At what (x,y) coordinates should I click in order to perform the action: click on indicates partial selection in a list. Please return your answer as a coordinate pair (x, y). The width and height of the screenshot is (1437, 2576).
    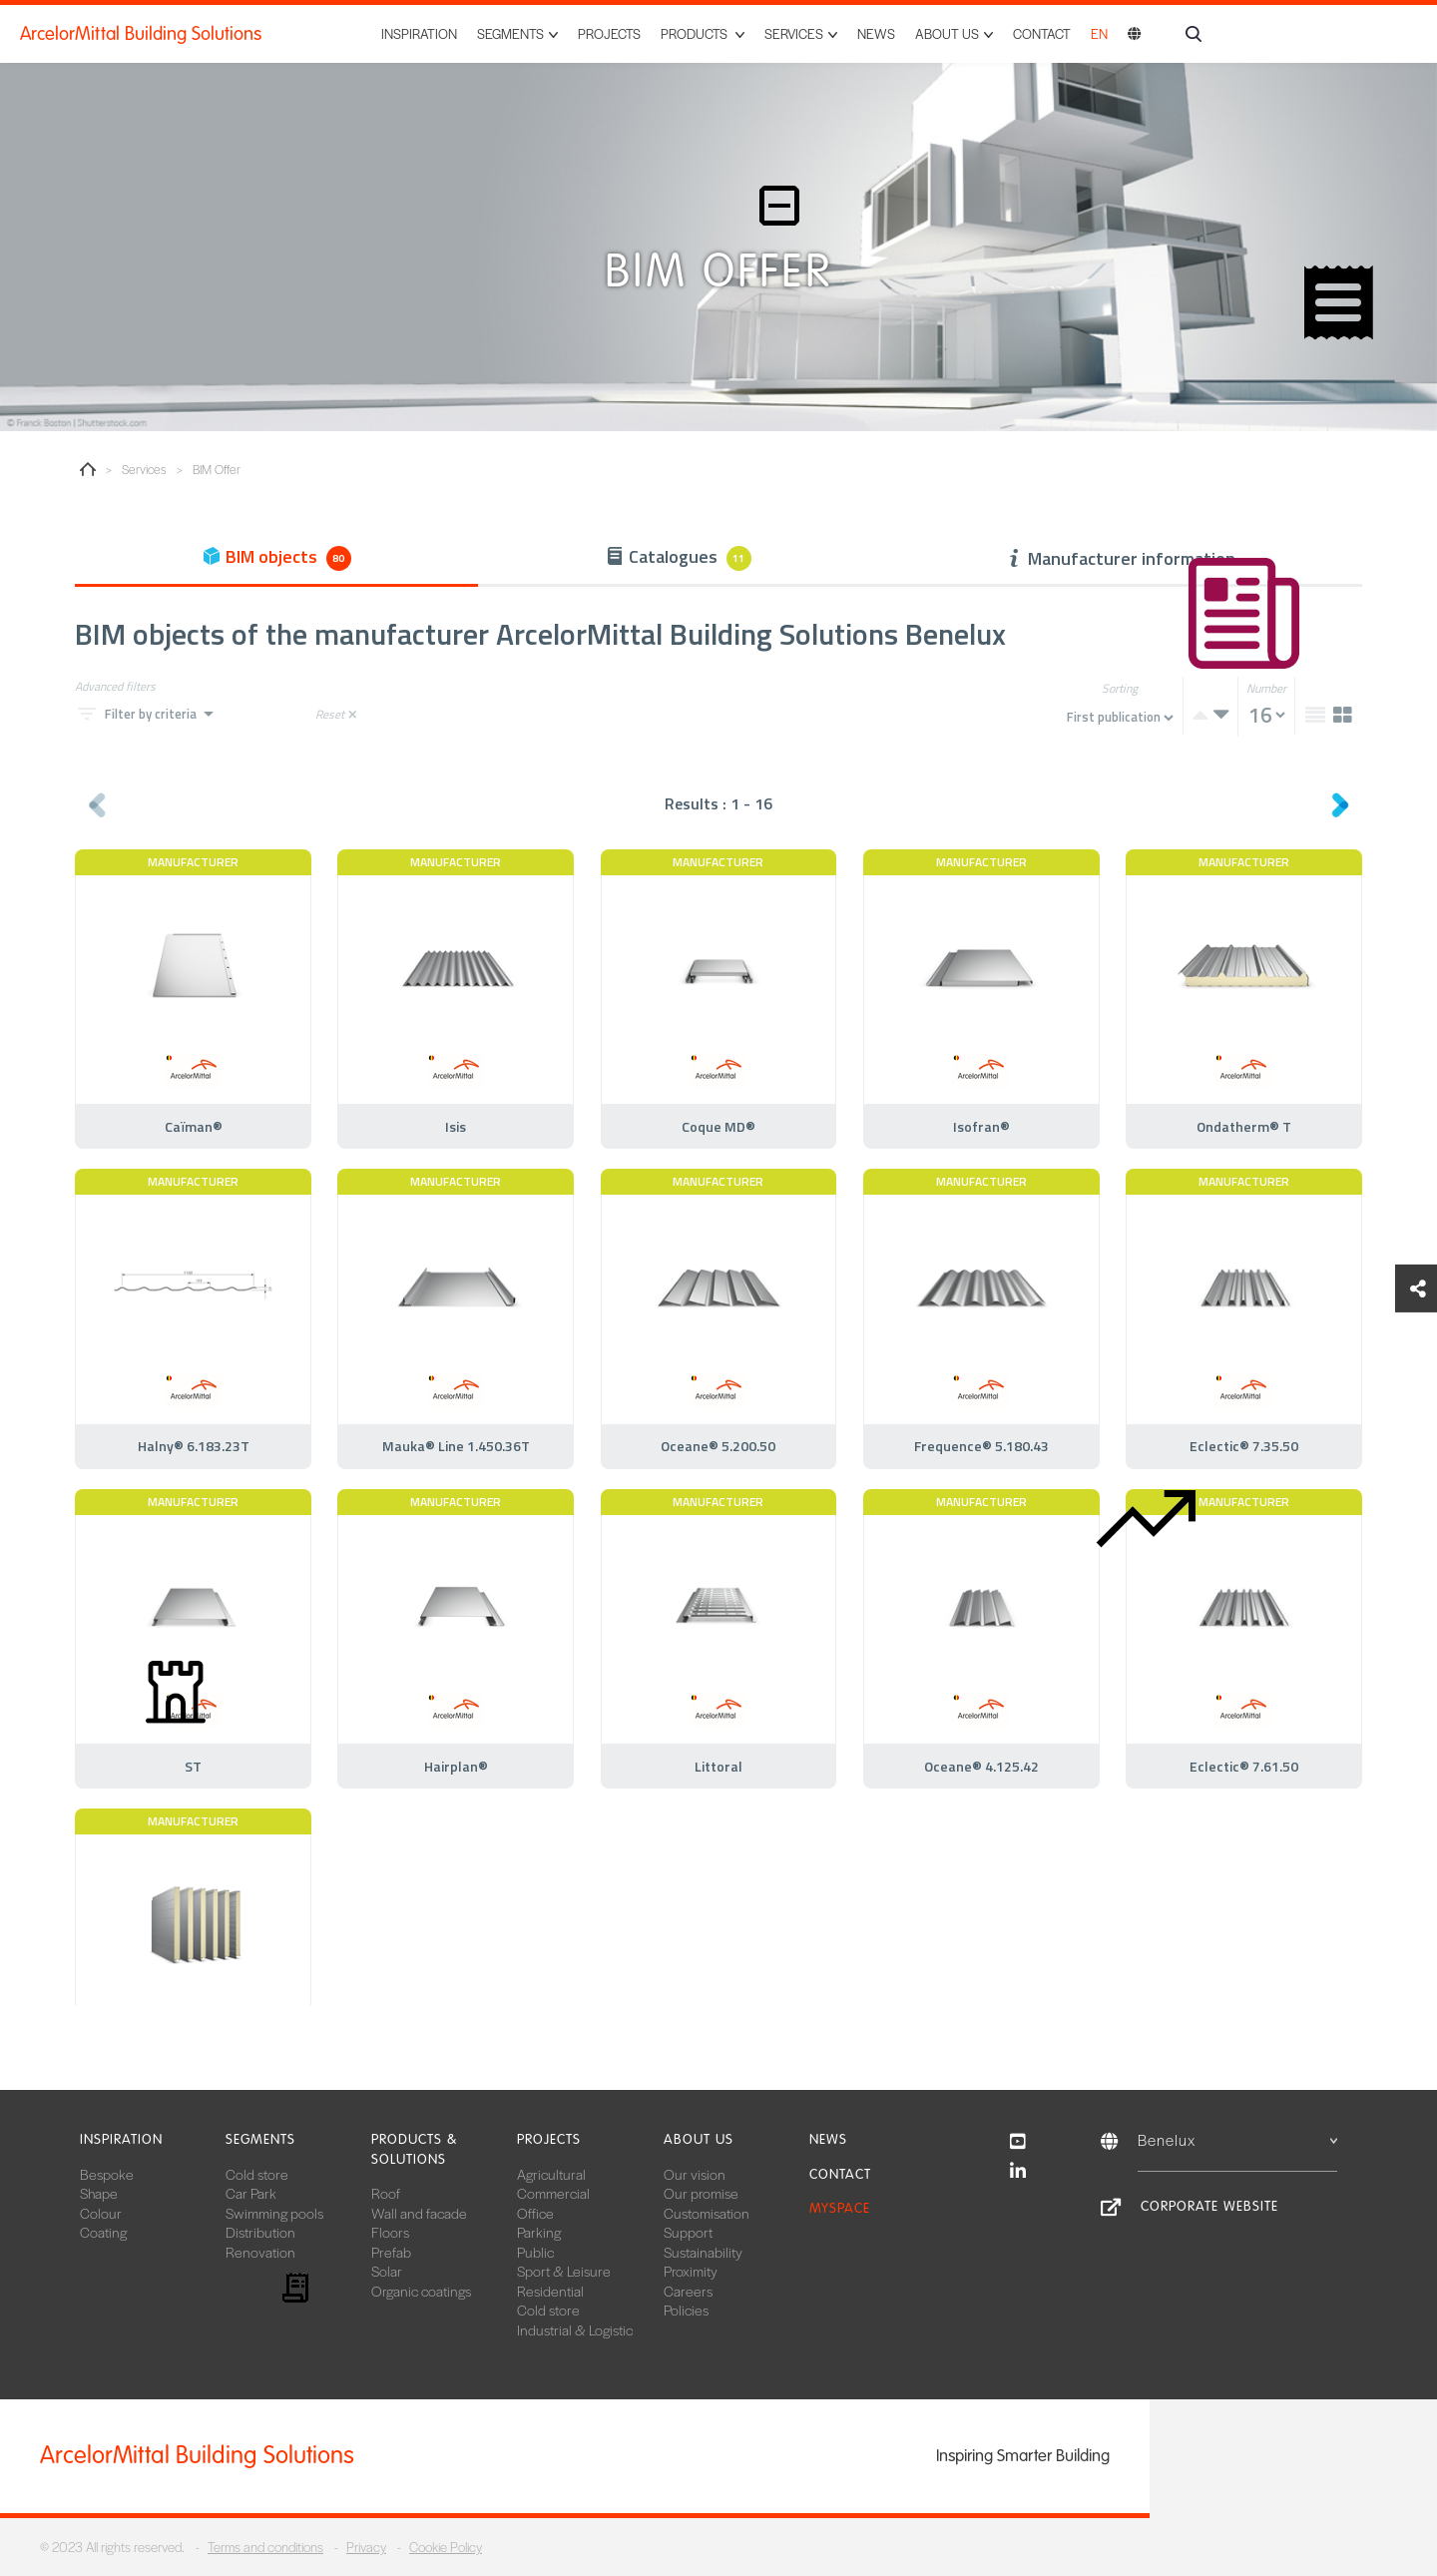
    Looking at the image, I should click on (779, 206).